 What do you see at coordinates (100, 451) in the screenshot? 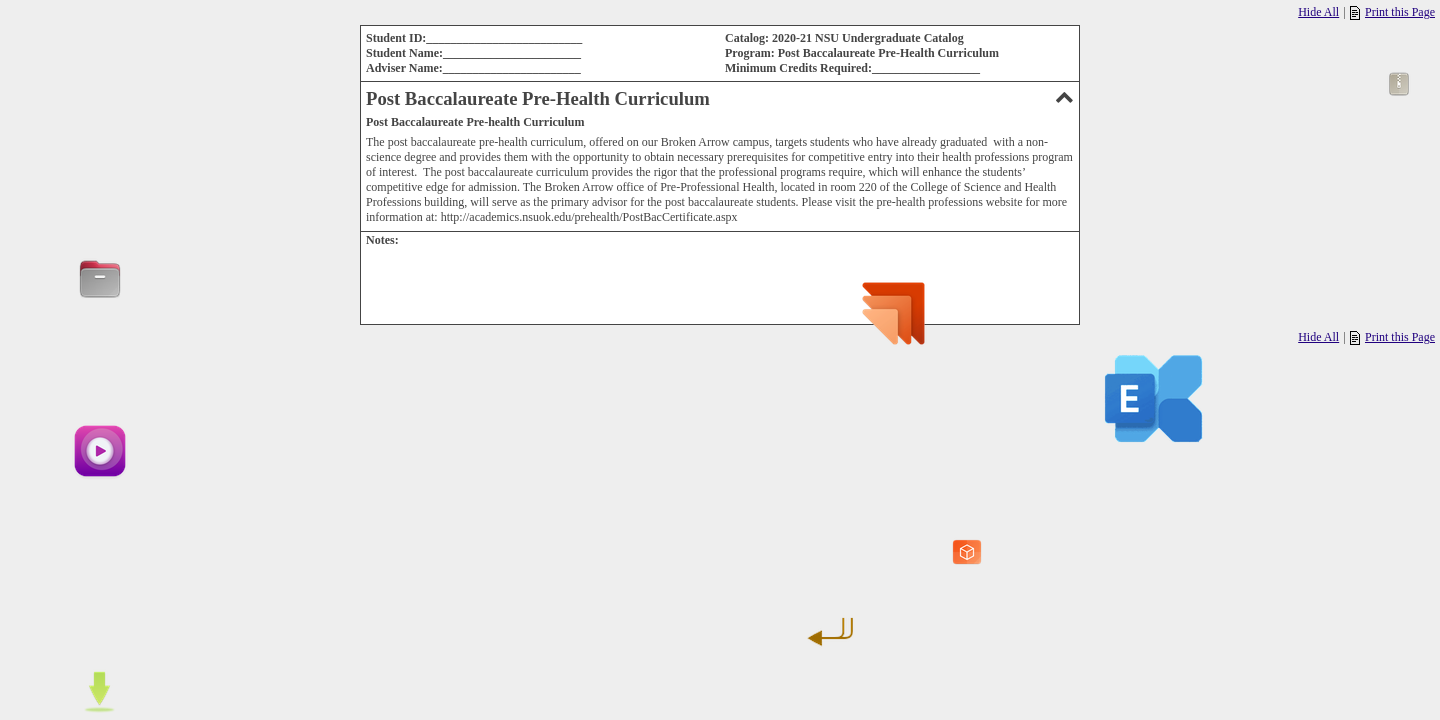
I see `open mpv media player` at bounding box center [100, 451].